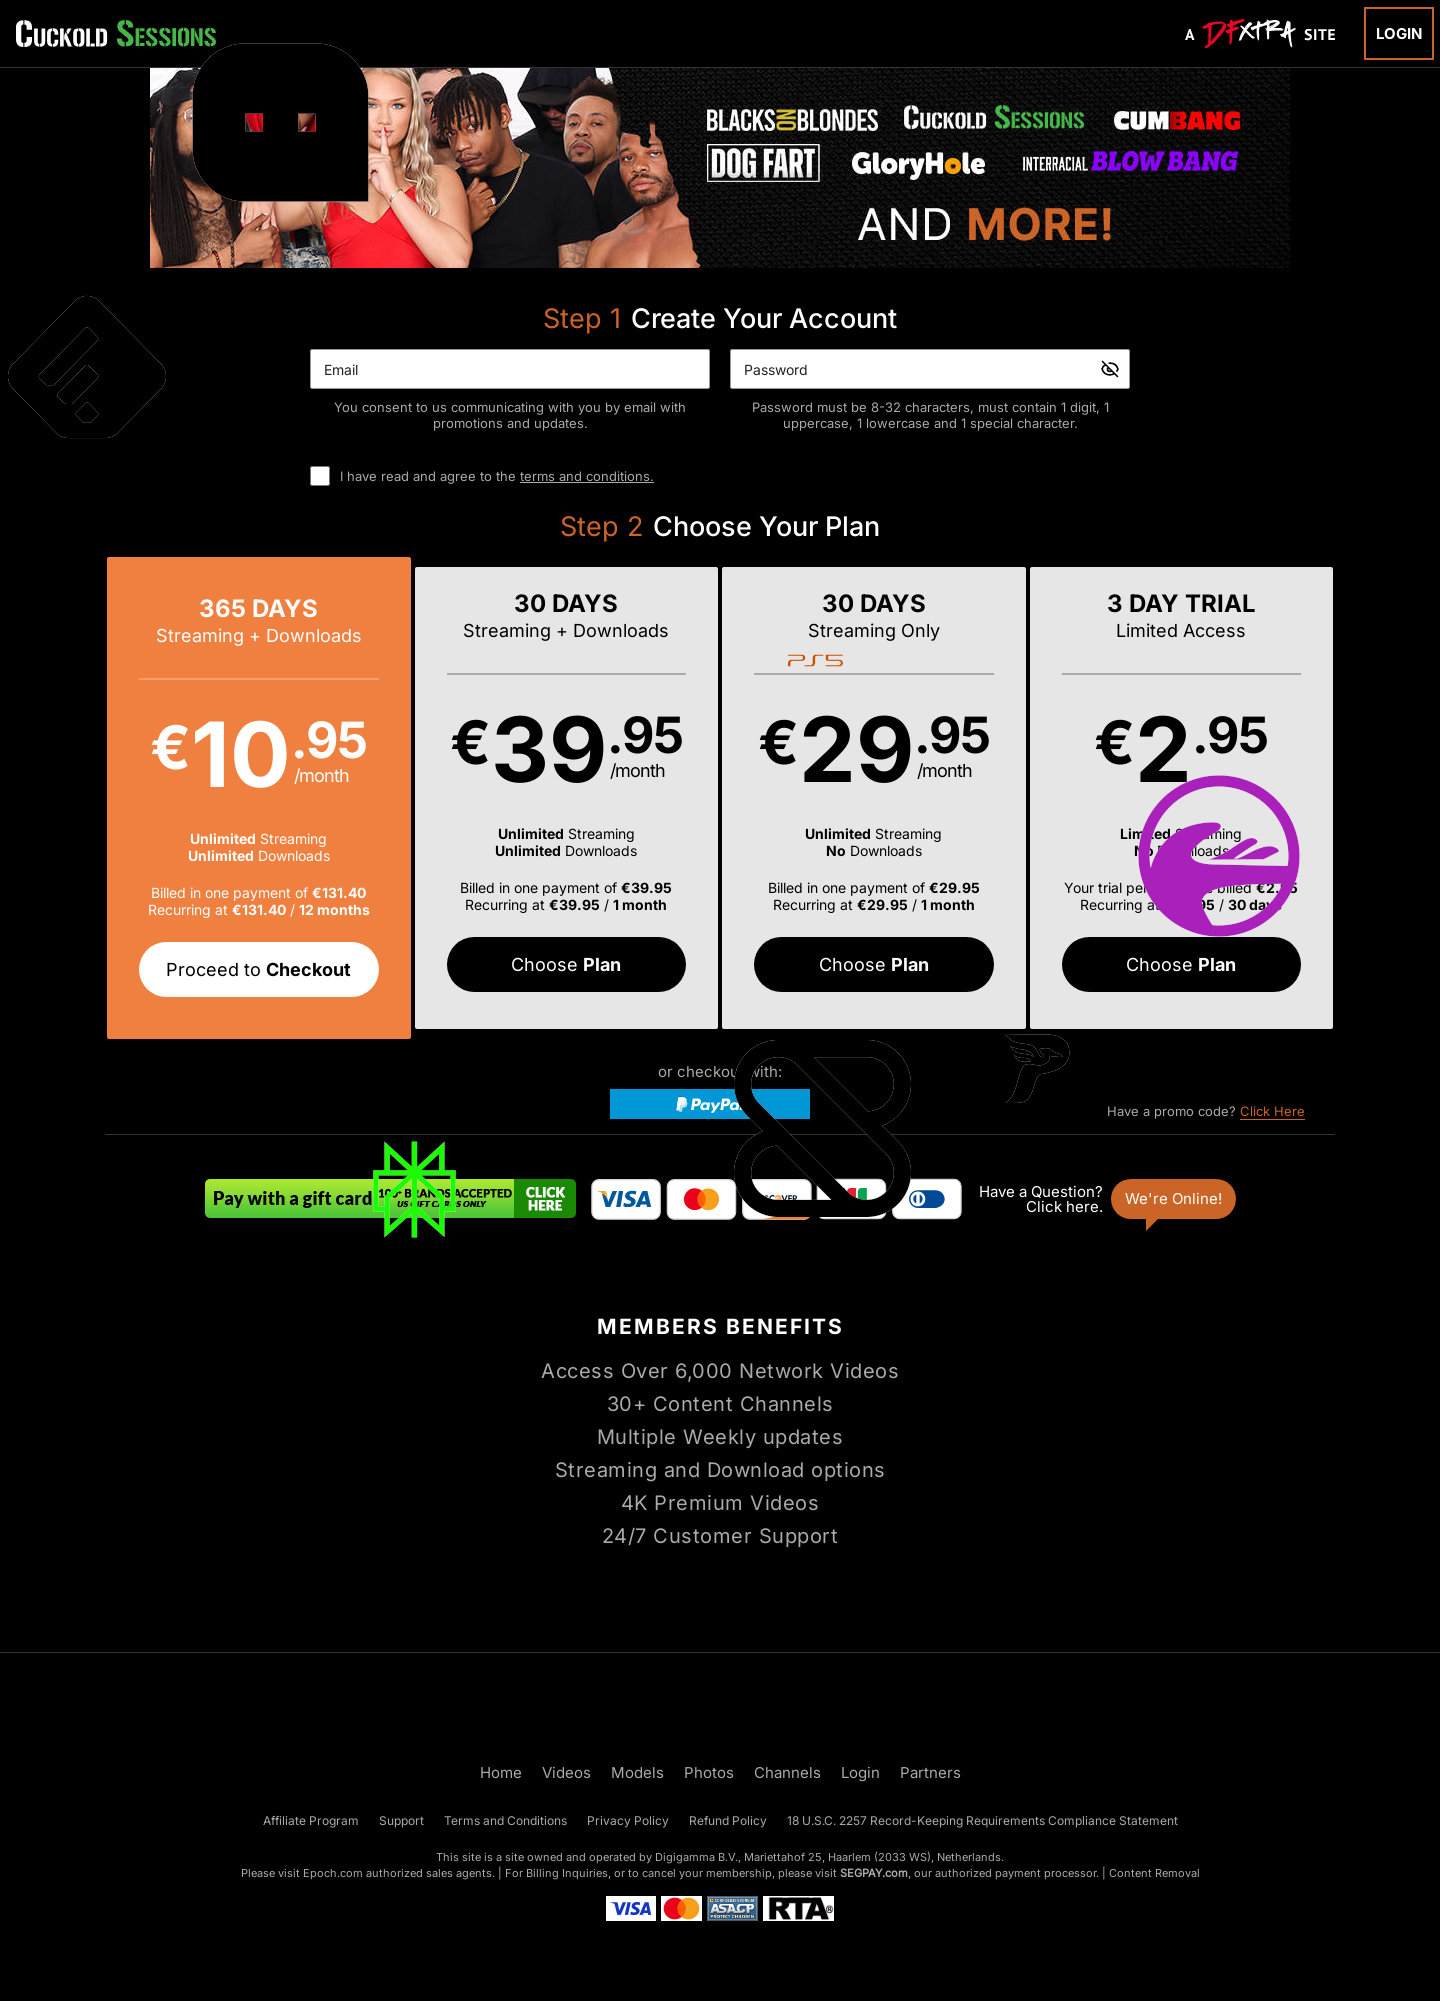 This screenshot has height=2001, width=1440. I want to click on open the perplexity AI app, so click(414, 1189).